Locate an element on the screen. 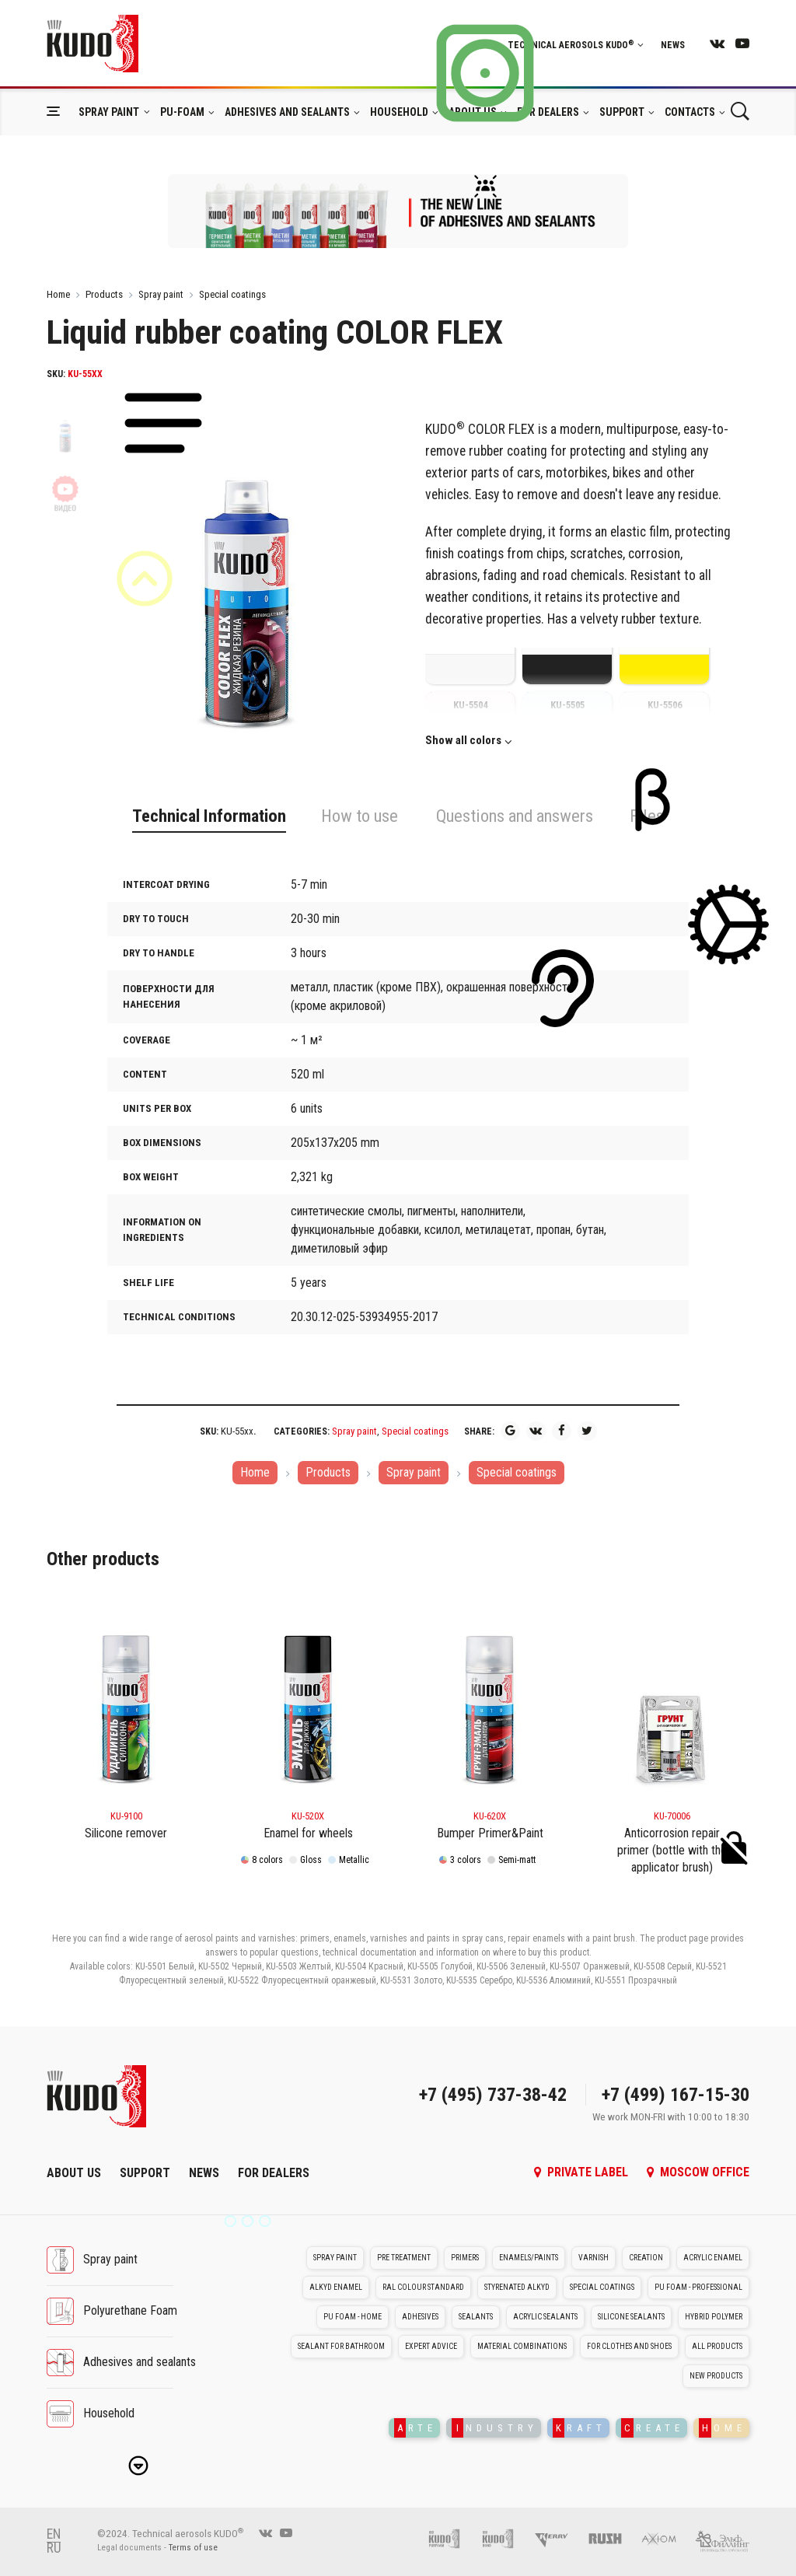 This screenshot has height=2576, width=796. view active or highlighted team members is located at coordinates (485, 186).